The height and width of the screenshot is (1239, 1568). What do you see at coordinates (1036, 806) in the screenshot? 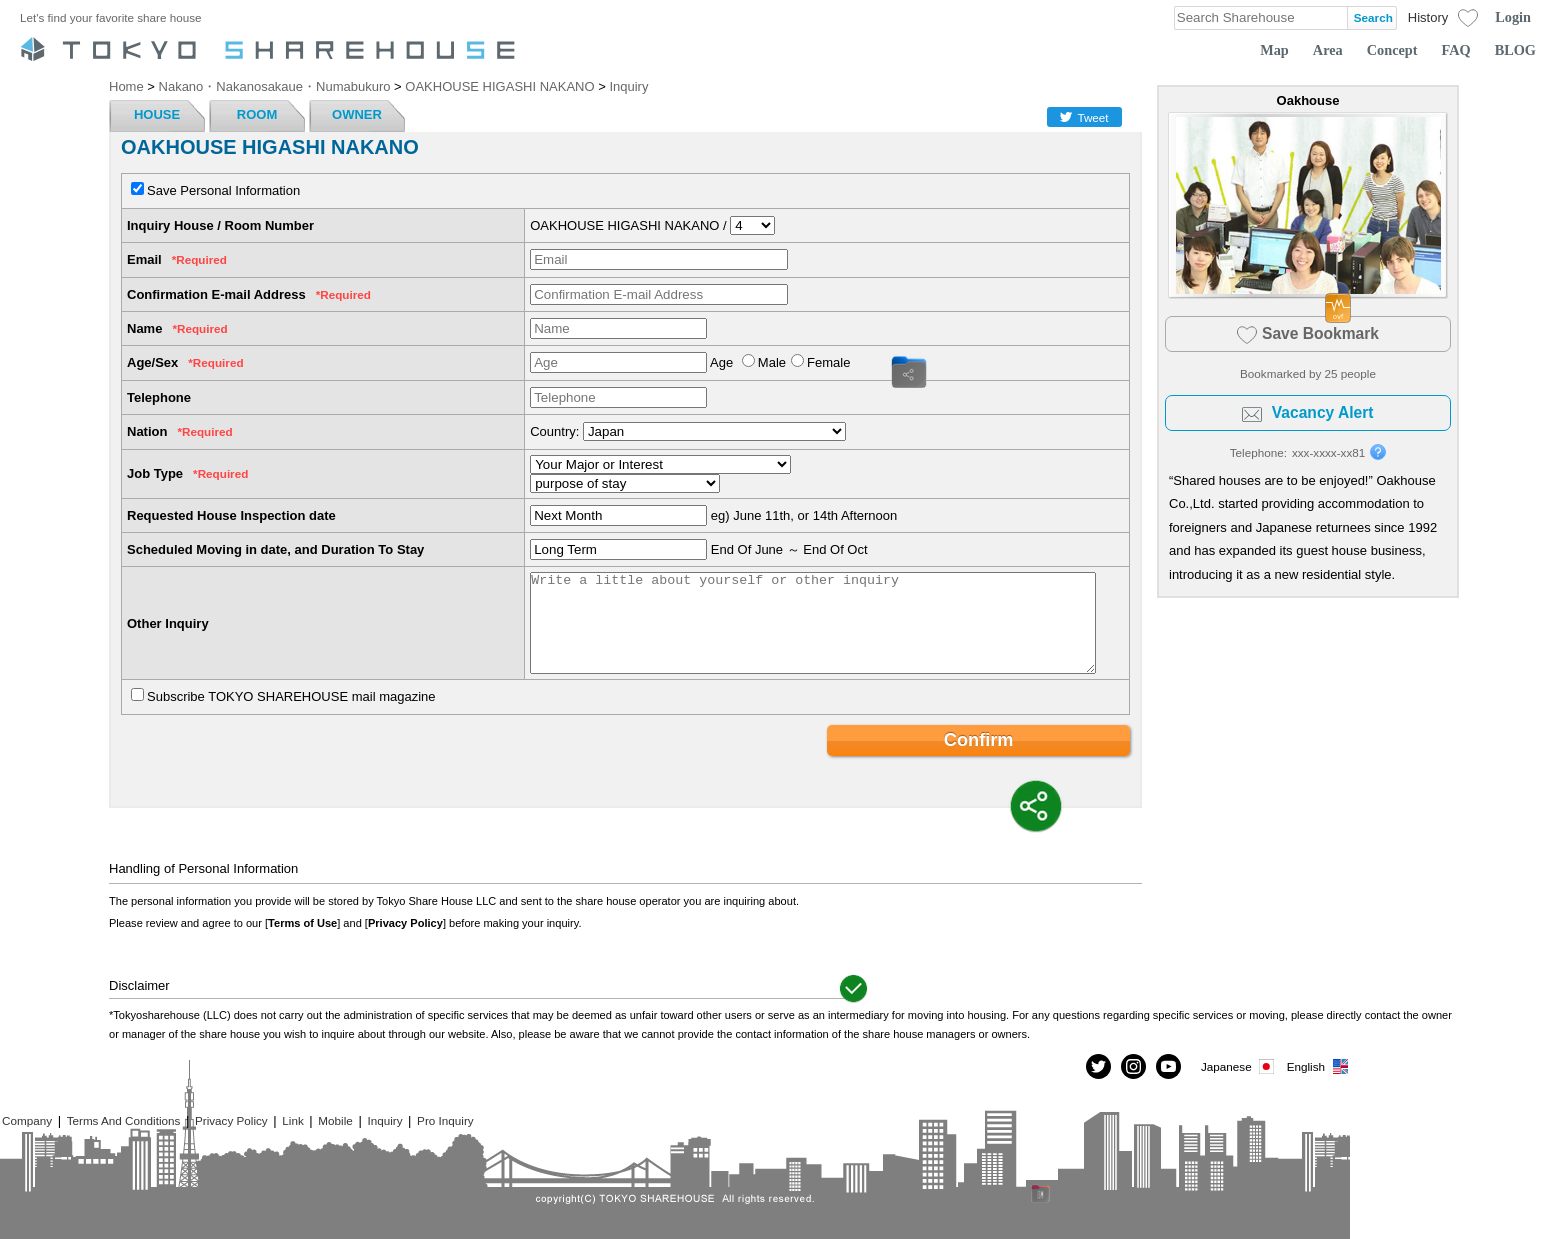
I see `indicates a shared file or folder` at bounding box center [1036, 806].